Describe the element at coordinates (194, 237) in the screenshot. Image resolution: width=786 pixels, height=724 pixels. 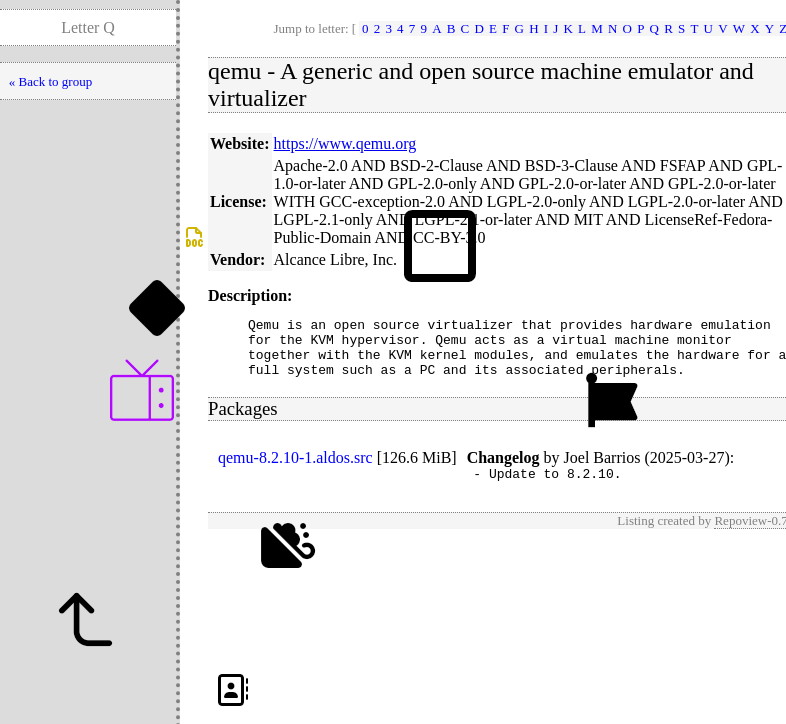
I see `indicates a Word document file type` at that location.